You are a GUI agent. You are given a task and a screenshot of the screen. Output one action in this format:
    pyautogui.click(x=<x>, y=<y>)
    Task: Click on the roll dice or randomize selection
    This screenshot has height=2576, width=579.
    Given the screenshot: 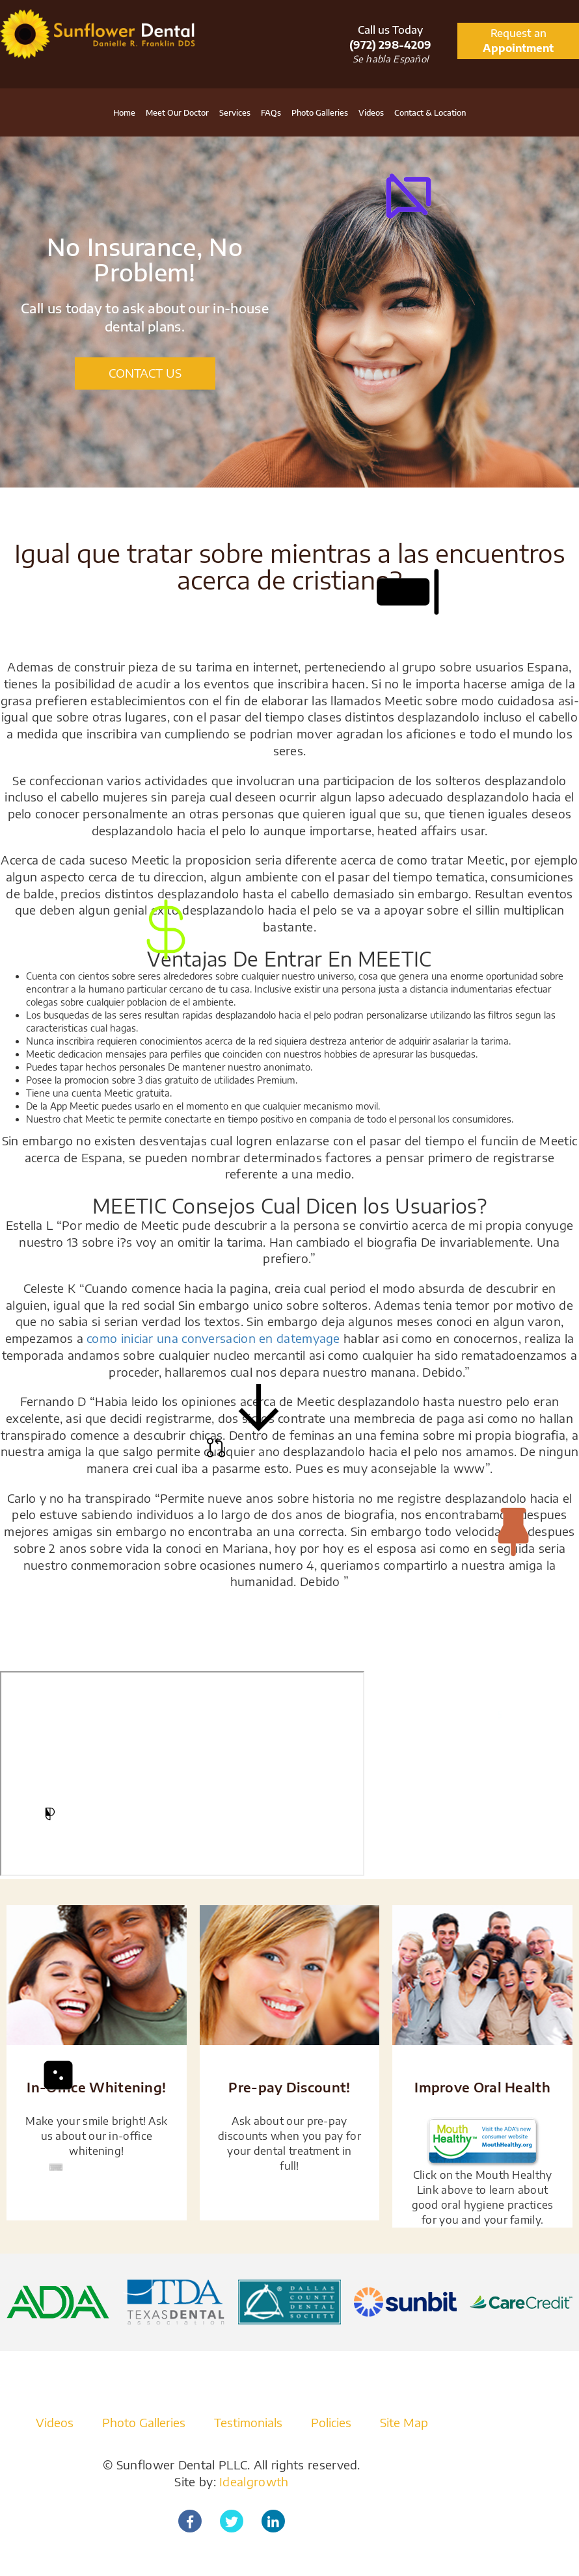 What is the action you would take?
    pyautogui.click(x=58, y=2075)
    